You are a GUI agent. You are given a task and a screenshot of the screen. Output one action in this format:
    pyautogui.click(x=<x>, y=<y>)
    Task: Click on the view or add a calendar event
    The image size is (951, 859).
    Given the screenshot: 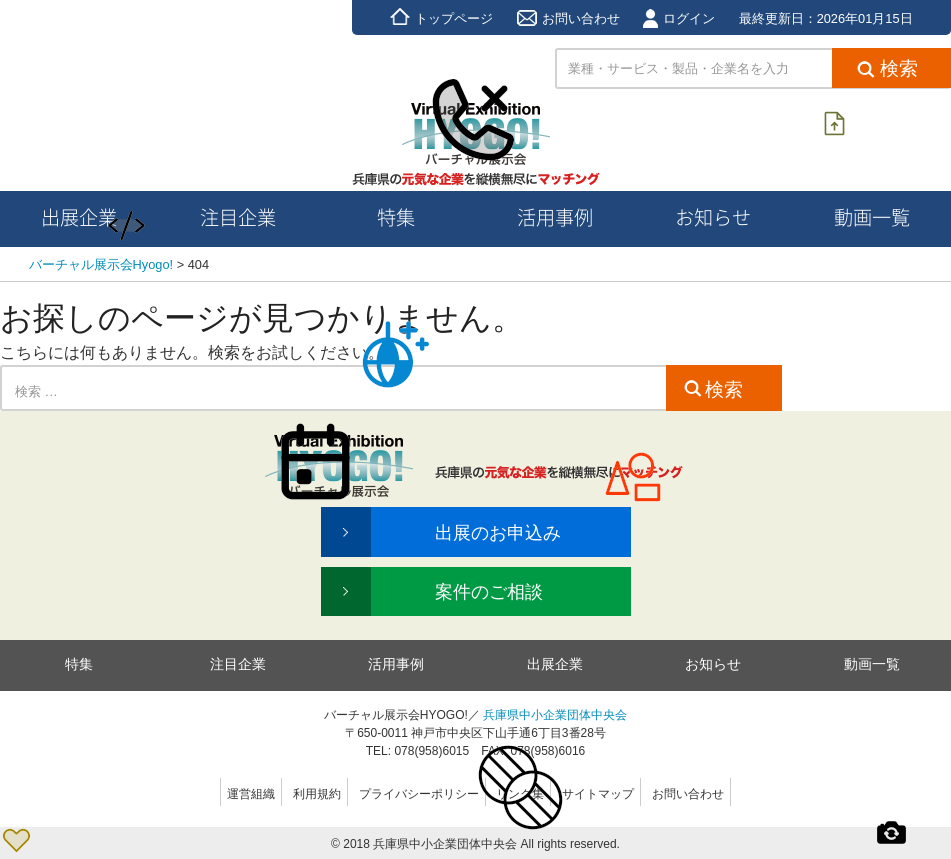 What is the action you would take?
    pyautogui.click(x=315, y=461)
    